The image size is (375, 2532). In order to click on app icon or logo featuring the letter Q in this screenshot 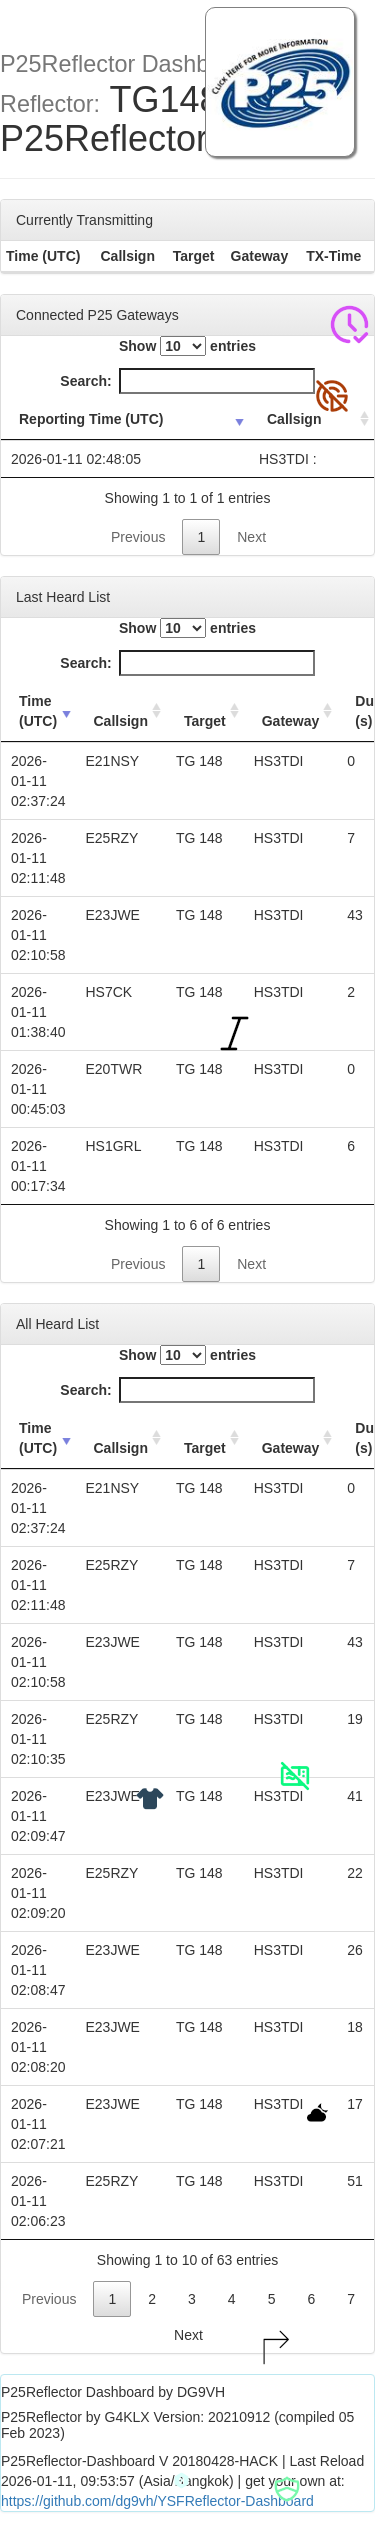, I will do `click(181, 2480)`.